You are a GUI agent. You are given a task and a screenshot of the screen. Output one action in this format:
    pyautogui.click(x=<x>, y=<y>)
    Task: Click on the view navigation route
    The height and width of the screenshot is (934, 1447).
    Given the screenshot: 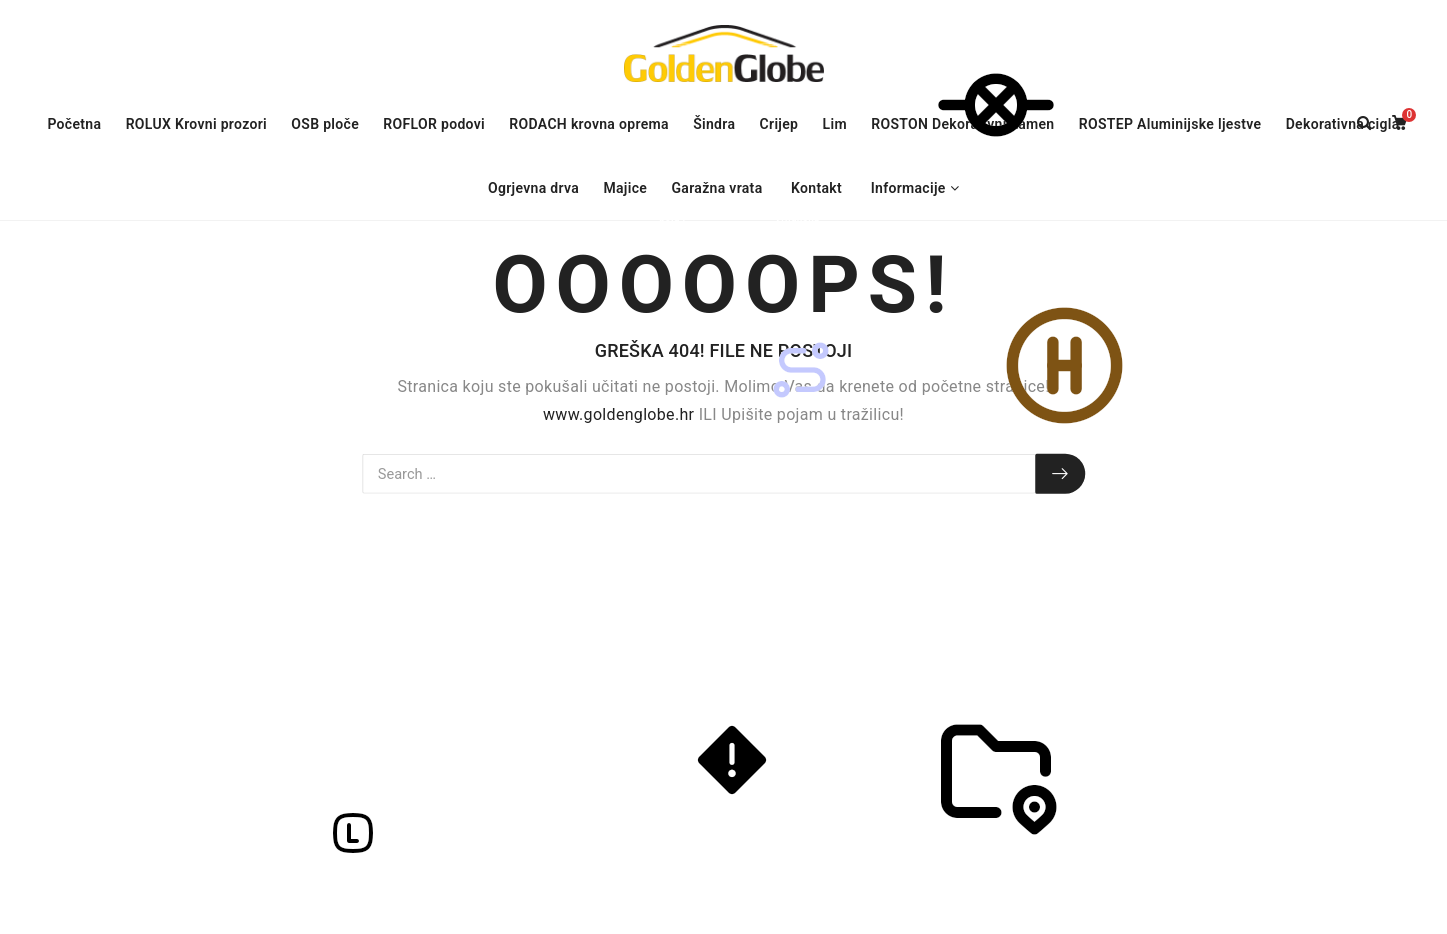 What is the action you would take?
    pyautogui.click(x=801, y=370)
    